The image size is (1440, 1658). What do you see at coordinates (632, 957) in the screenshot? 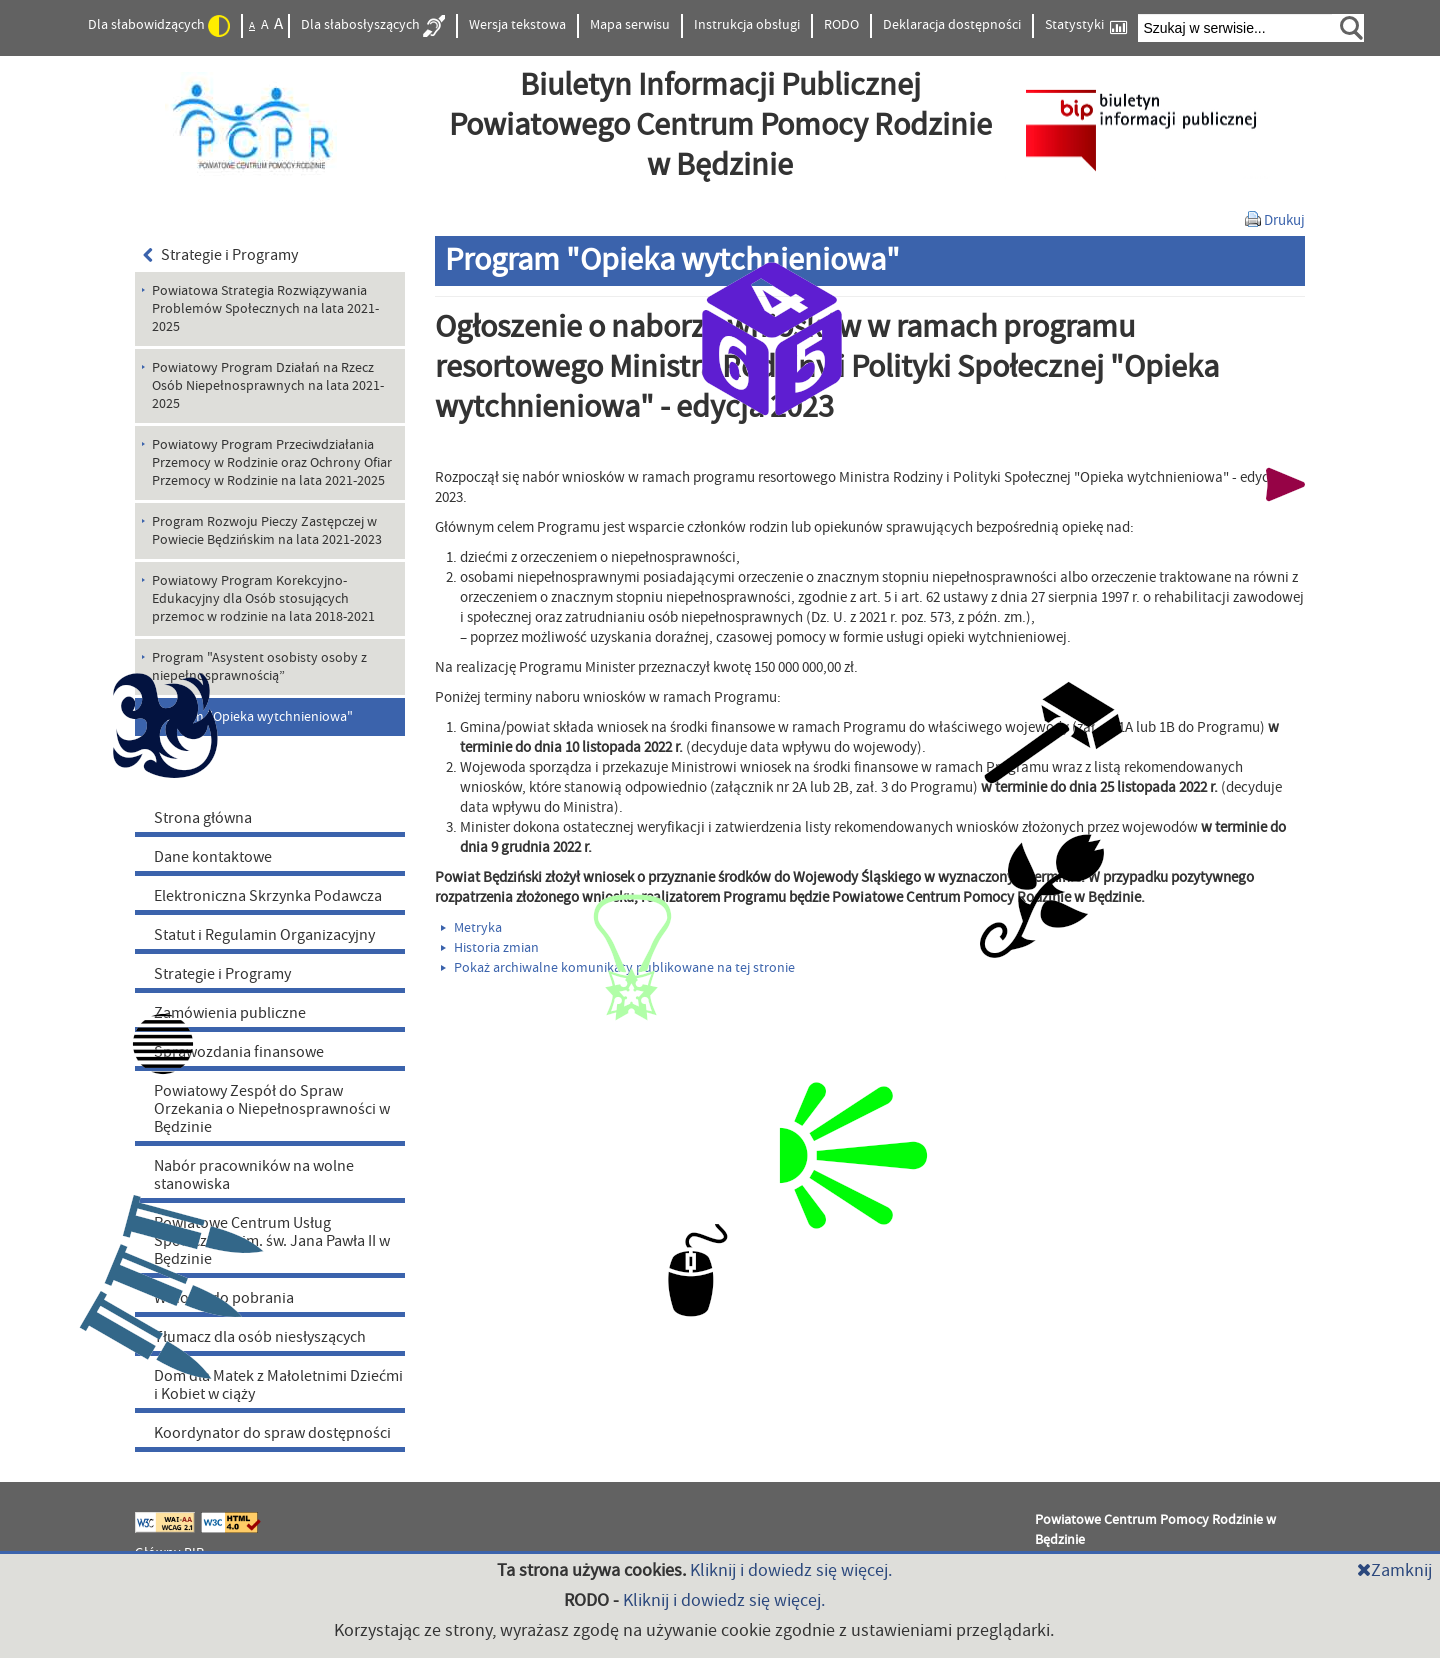
I see `browse jewelry or accessories` at bounding box center [632, 957].